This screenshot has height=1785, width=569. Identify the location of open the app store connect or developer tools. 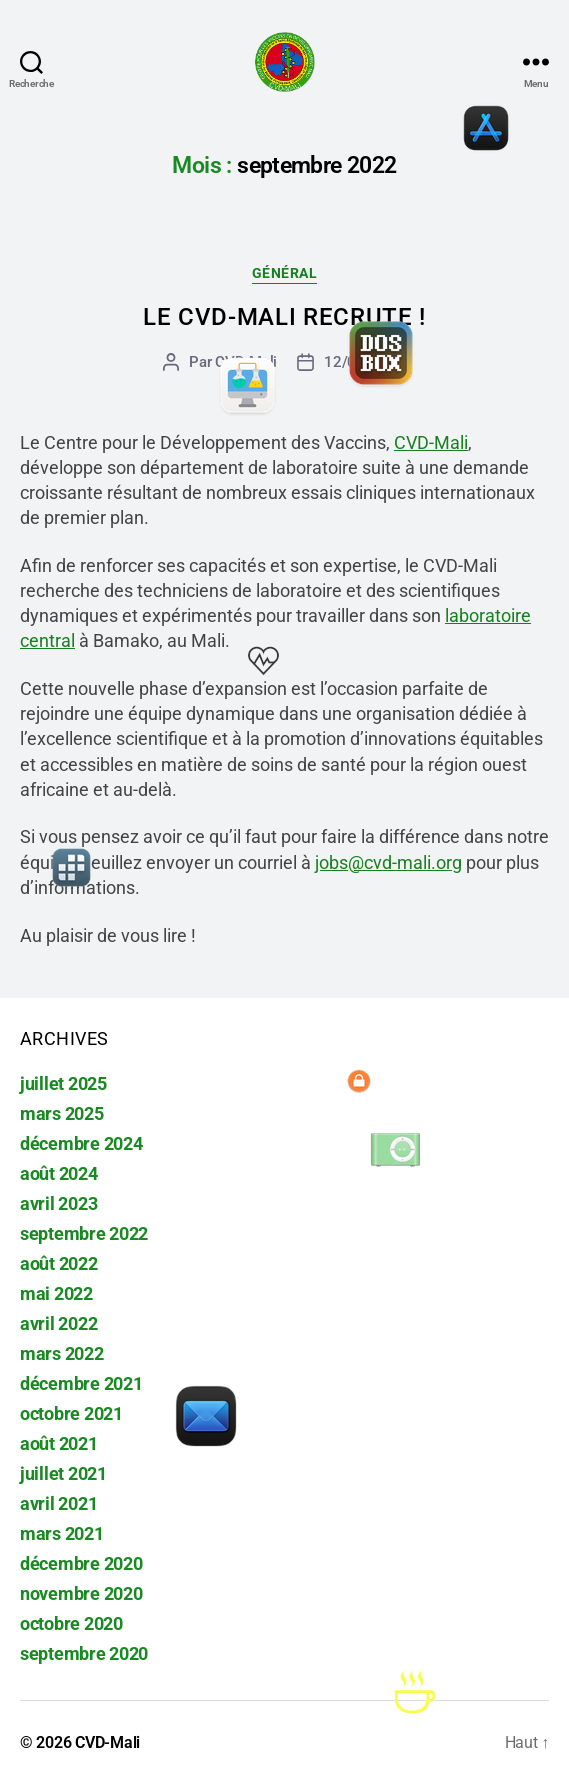
(486, 128).